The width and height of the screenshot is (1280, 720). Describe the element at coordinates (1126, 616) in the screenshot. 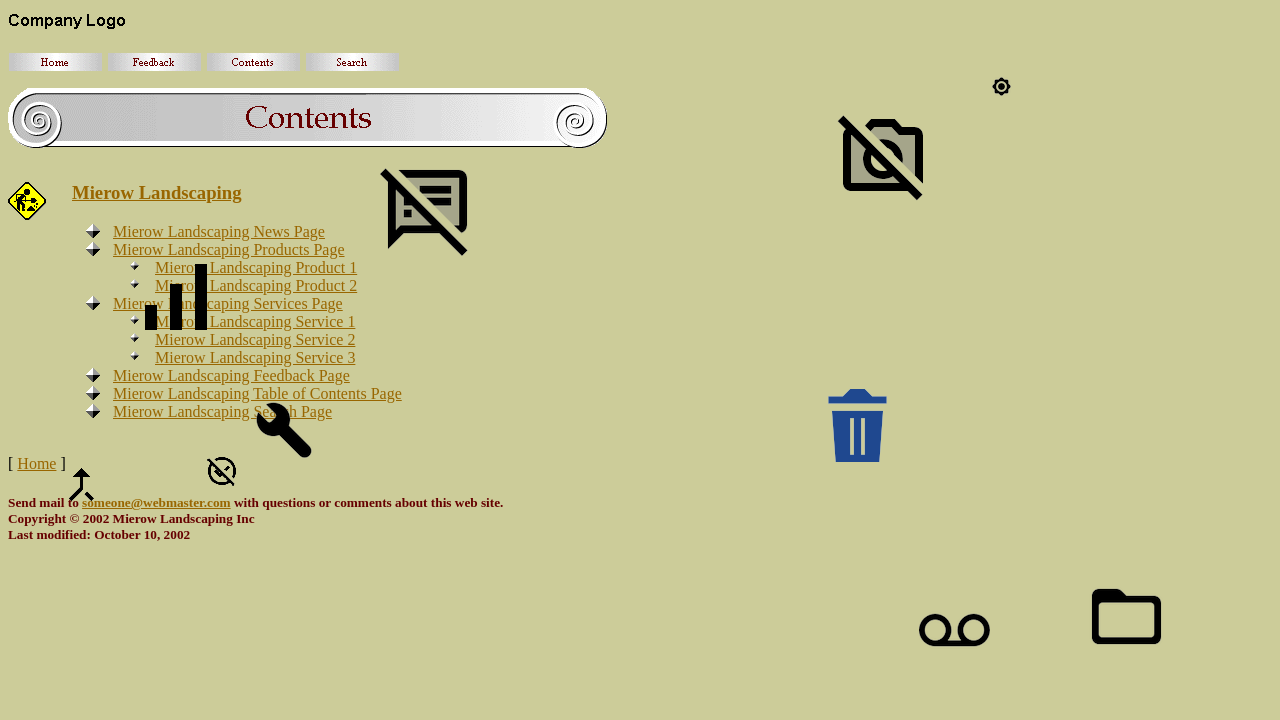

I see `open a folder to view its contents` at that location.